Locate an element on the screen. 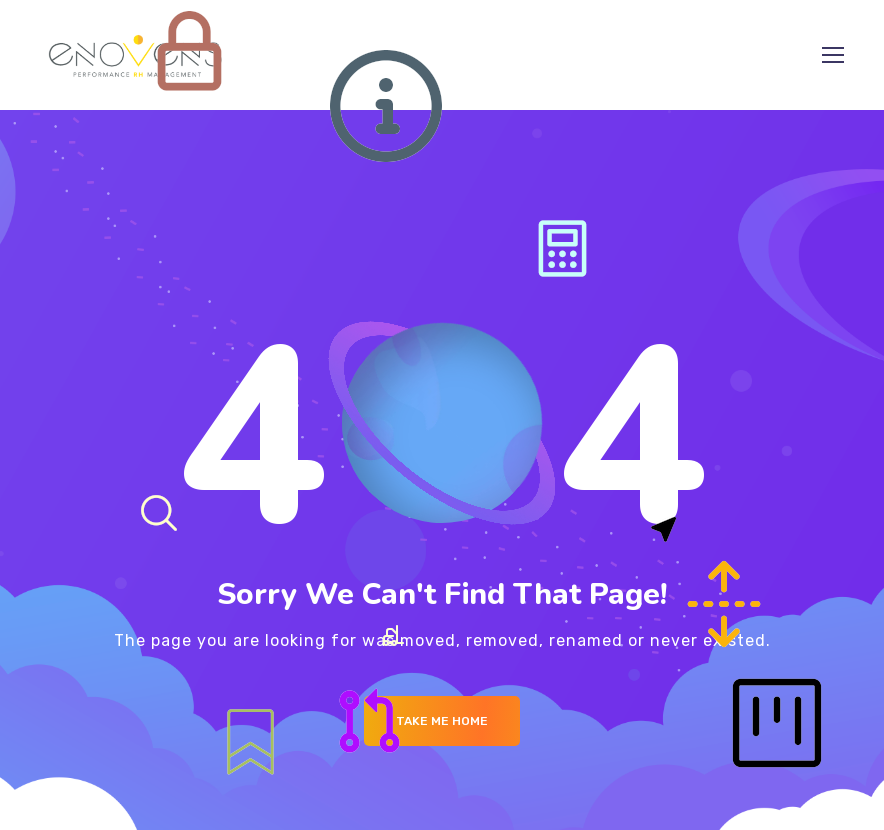 This screenshot has width=884, height=830. indicates a locked or secure item is located at coordinates (189, 53).